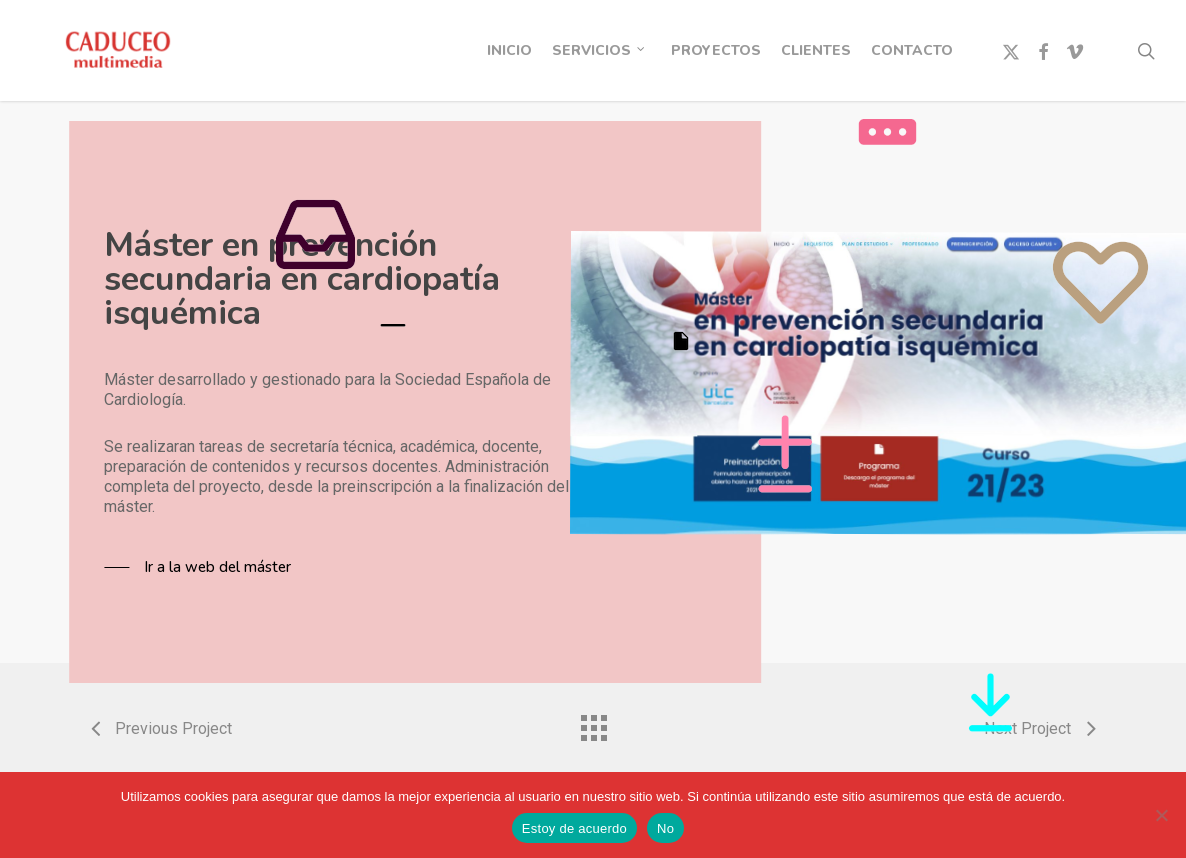  What do you see at coordinates (393, 324) in the screenshot?
I see `collapse or minimize a section` at bounding box center [393, 324].